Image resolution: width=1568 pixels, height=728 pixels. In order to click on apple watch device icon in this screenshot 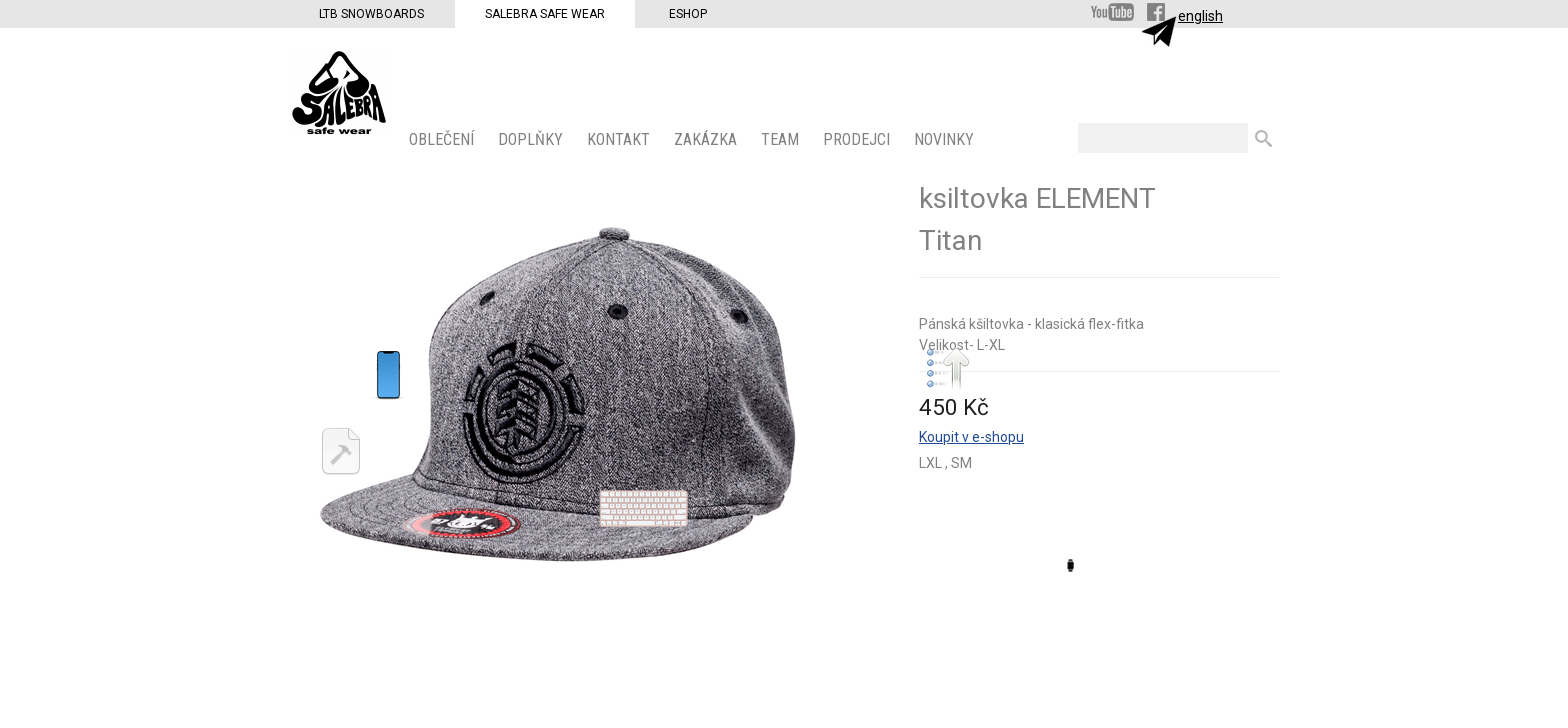, I will do `click(1070, 565)`.